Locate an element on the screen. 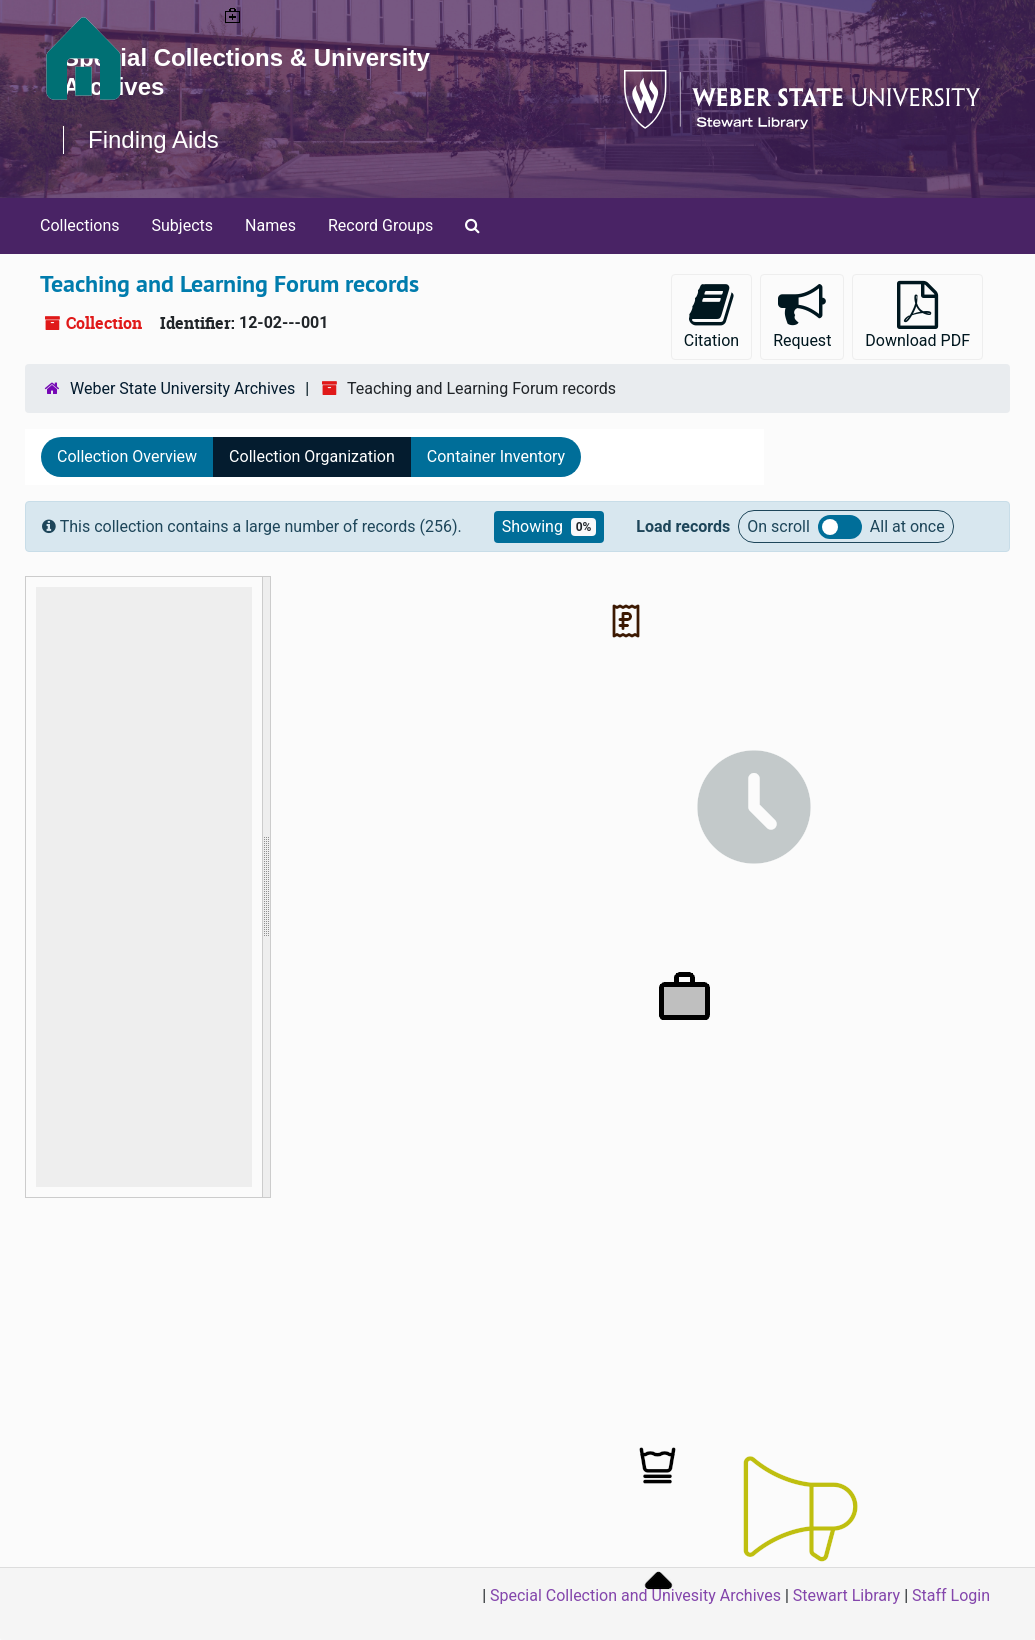 Image resolution: width=1035 pixels, height=1640 pixels. access medical or health services is located at coordinates (232, 15).